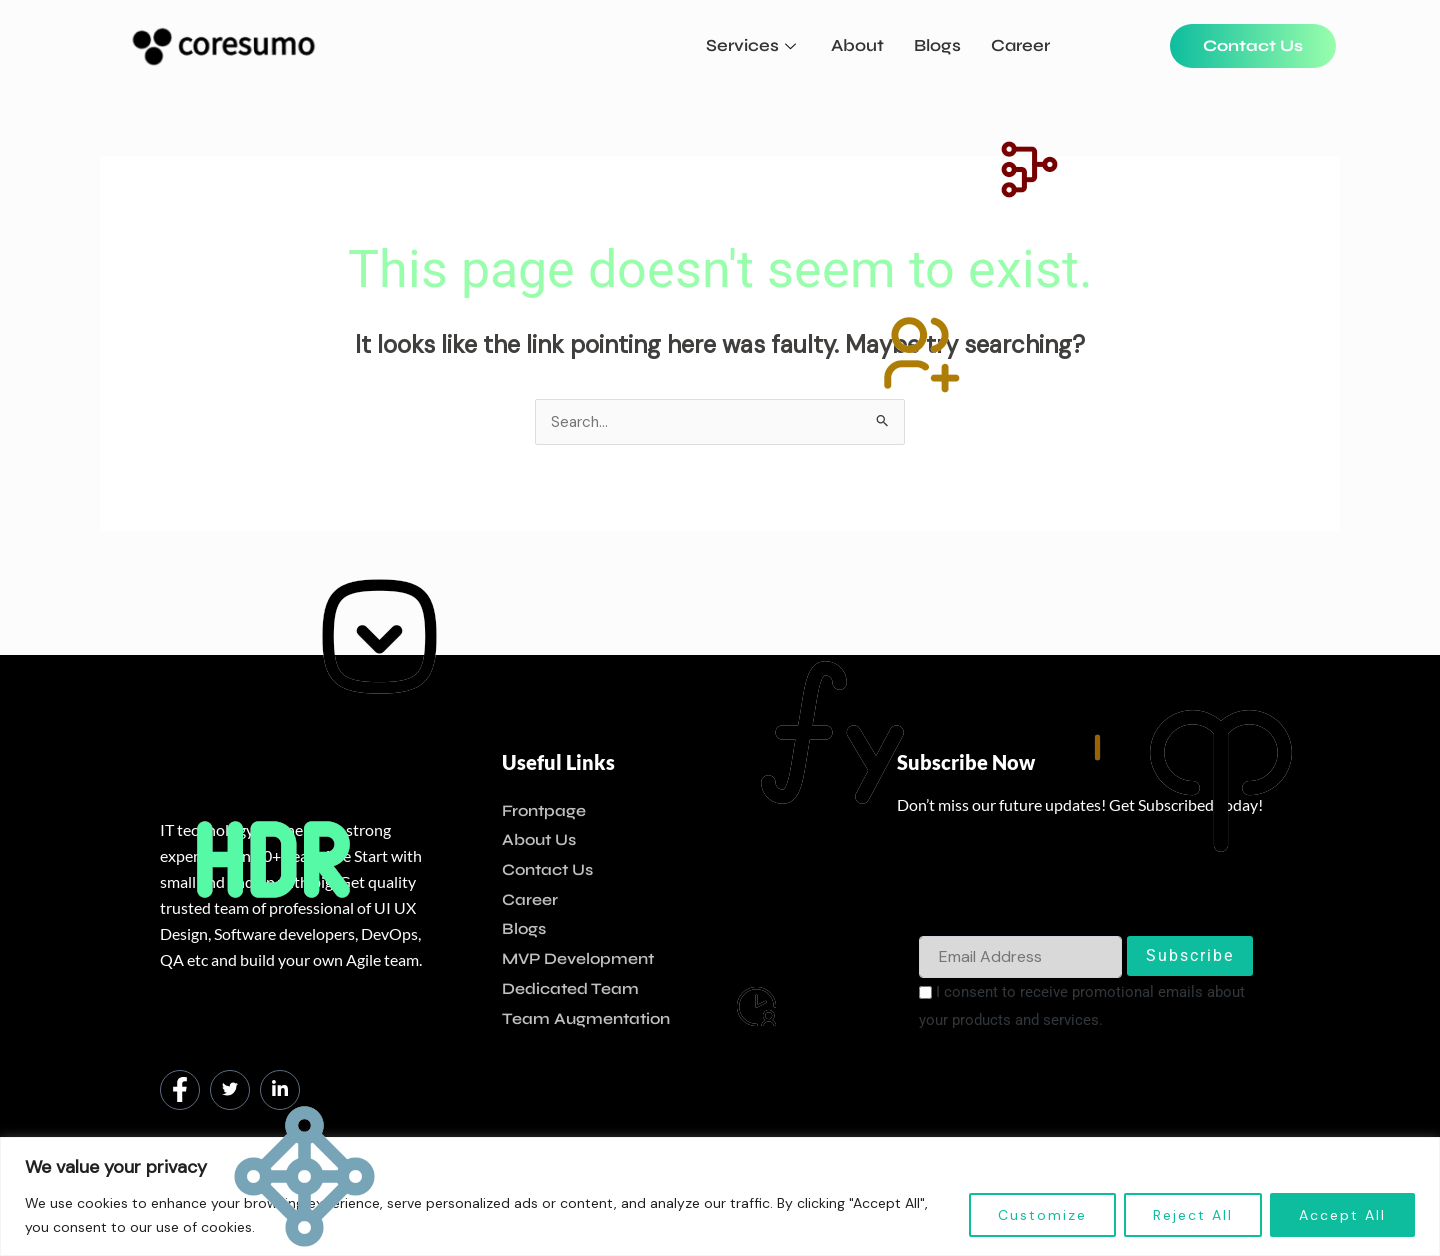 The image size is (1440, 1256). What do you see at coordinates (273, 859) in the screenshot?
I see `toggle HDR mode for photos or video` at bounding box center [273, 859].